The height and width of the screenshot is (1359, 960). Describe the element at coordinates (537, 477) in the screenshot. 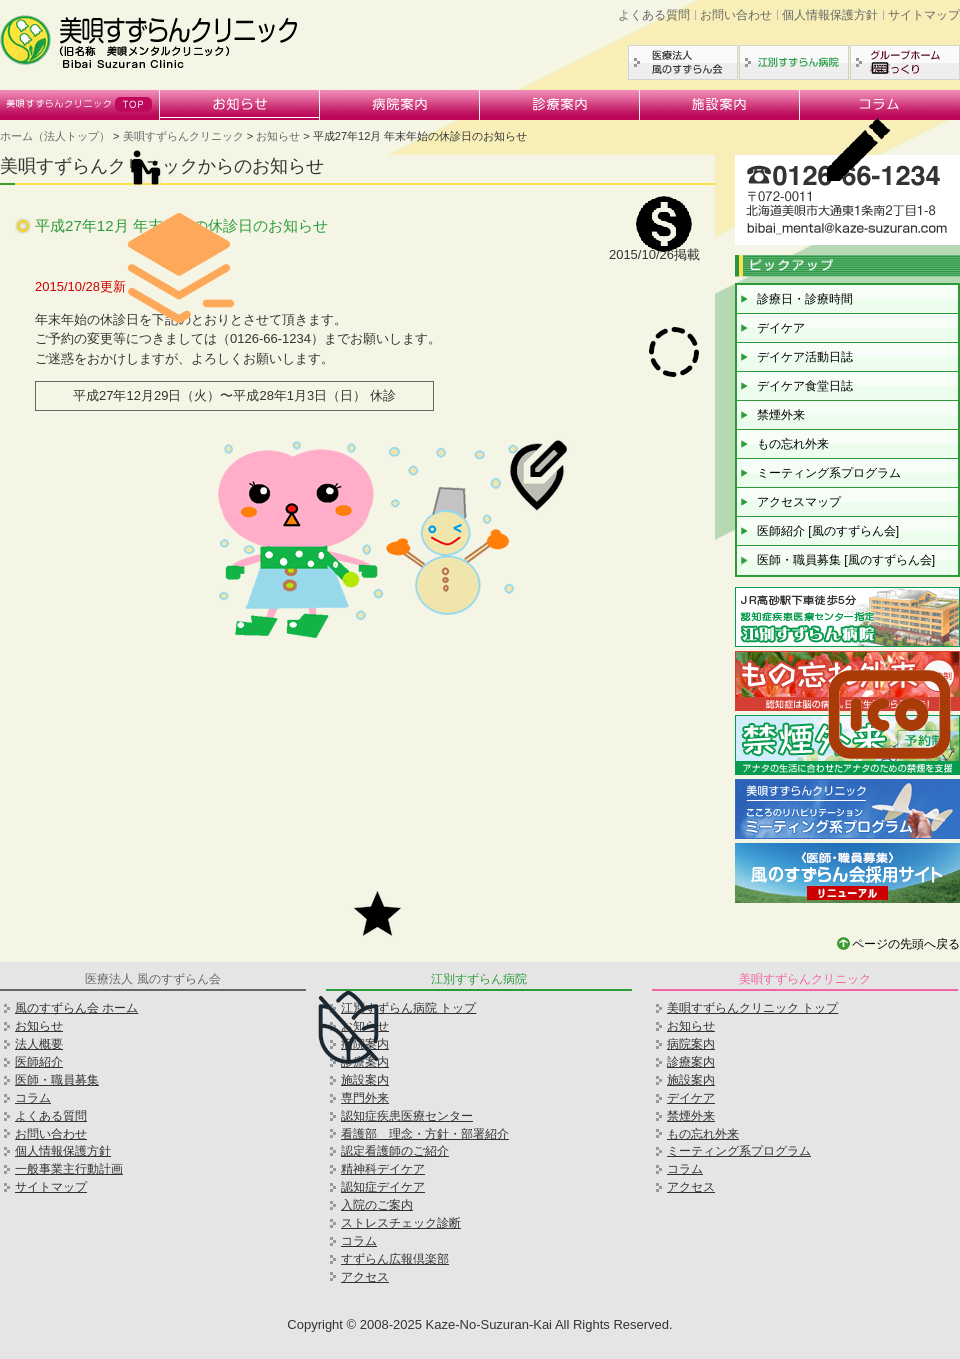

I see `edit a saved location` at that location.